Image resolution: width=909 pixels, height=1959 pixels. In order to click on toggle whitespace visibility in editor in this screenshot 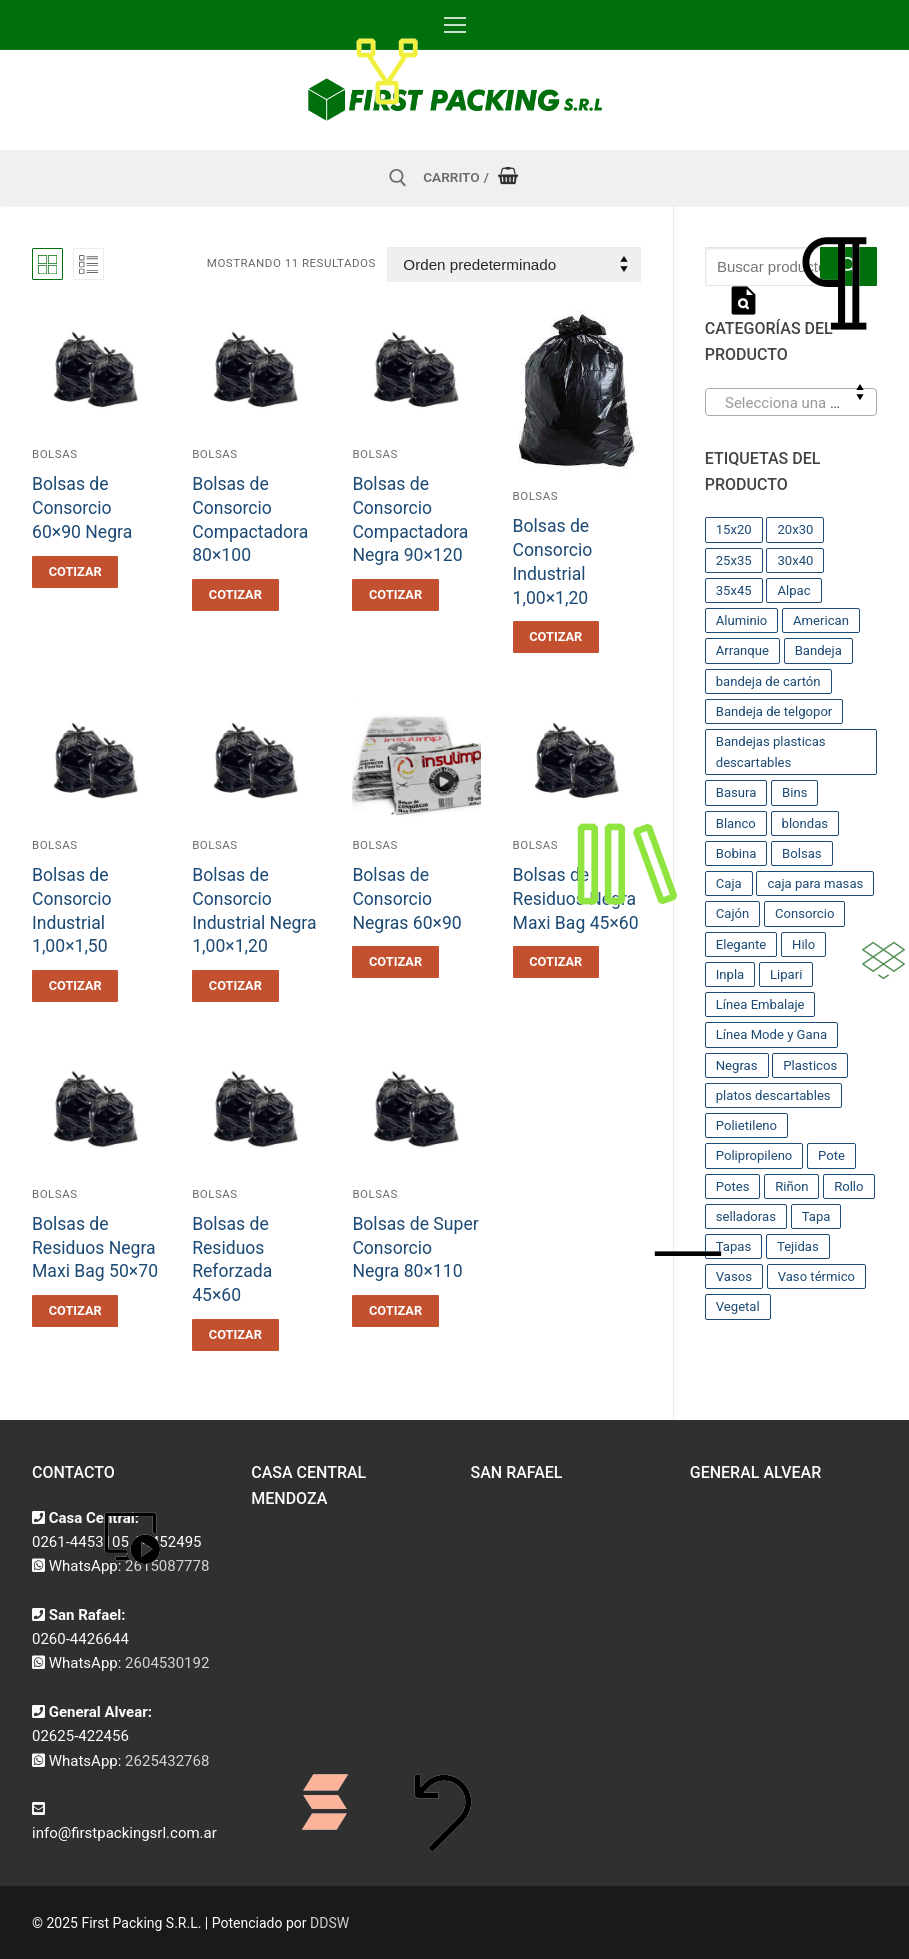, I will do `click(838, 287)`.